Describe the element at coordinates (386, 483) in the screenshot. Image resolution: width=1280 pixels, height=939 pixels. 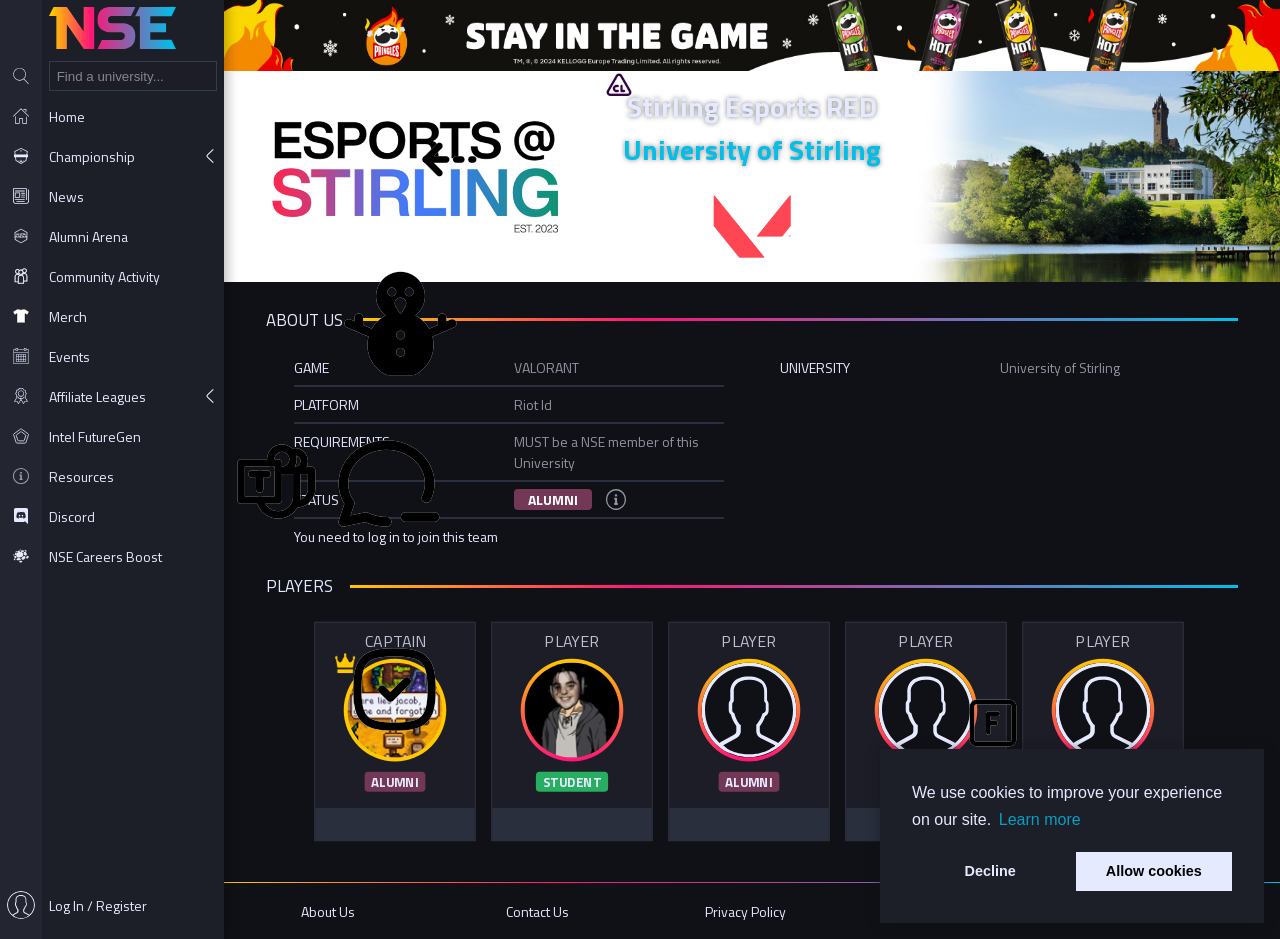
I see `remove a message or conversation` at that location.